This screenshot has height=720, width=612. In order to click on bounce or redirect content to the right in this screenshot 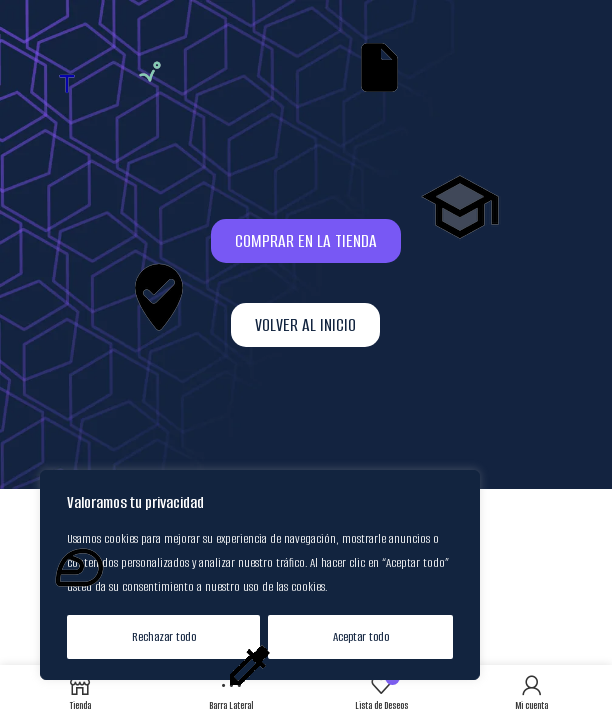, I will do `click(150, 71)`.